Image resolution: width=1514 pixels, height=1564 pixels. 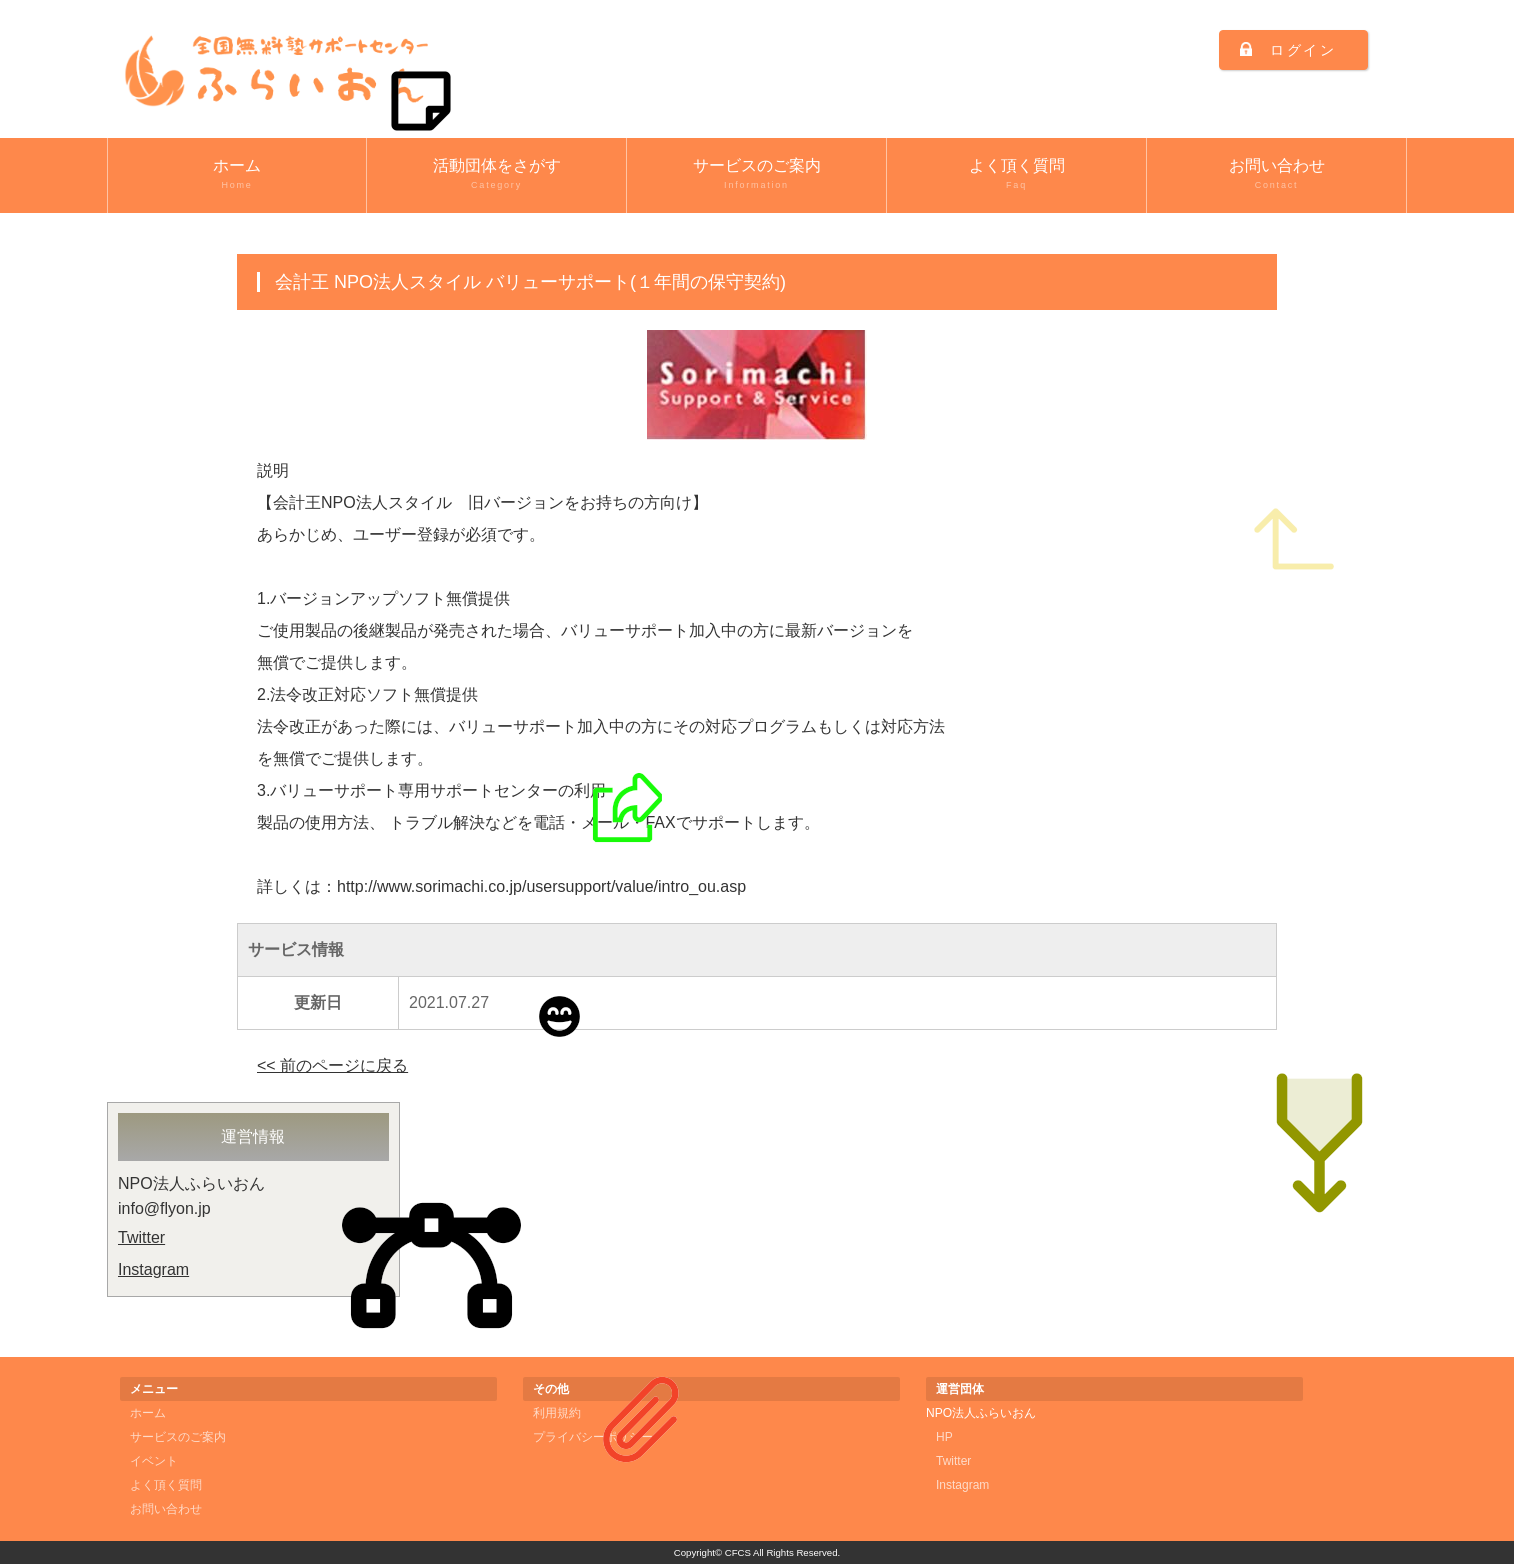 What do you see at coordinates (1319, 1137) in the screenshot?
I see `merge branches or items together` at bounding box center [1319, 1137].